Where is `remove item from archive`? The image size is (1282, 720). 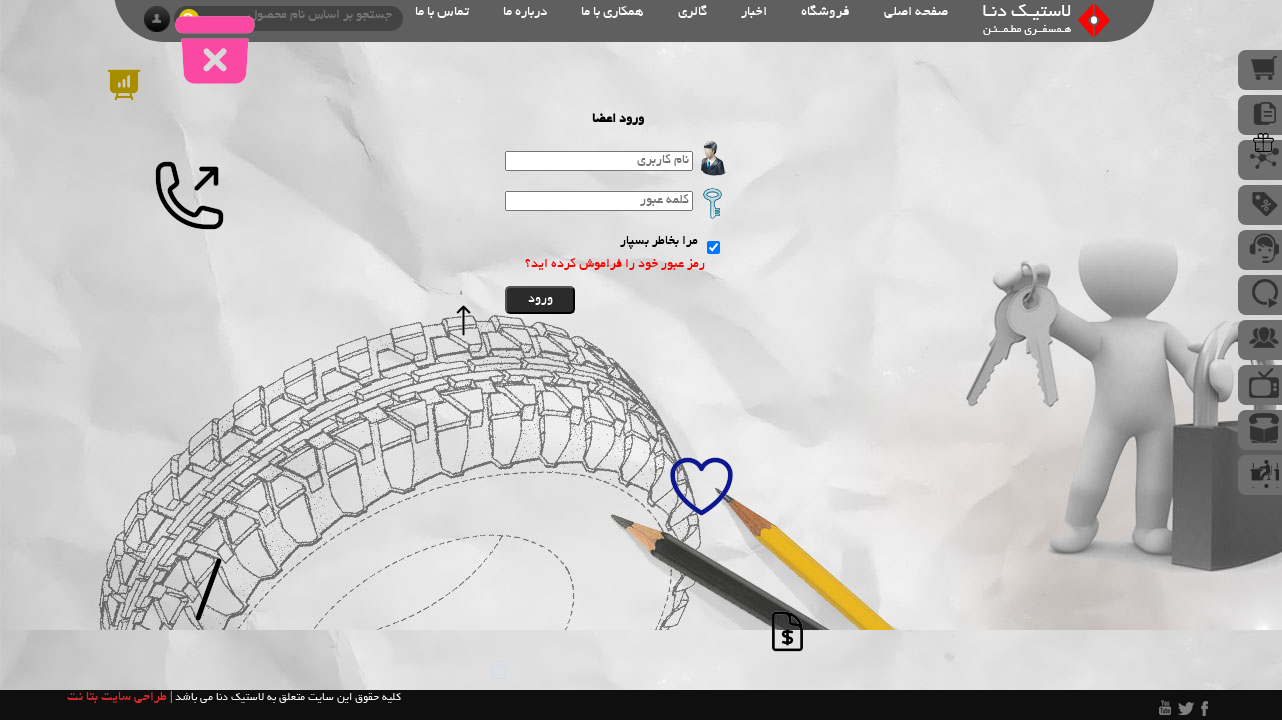
remove item from archive is located at coordinates (215, 50).